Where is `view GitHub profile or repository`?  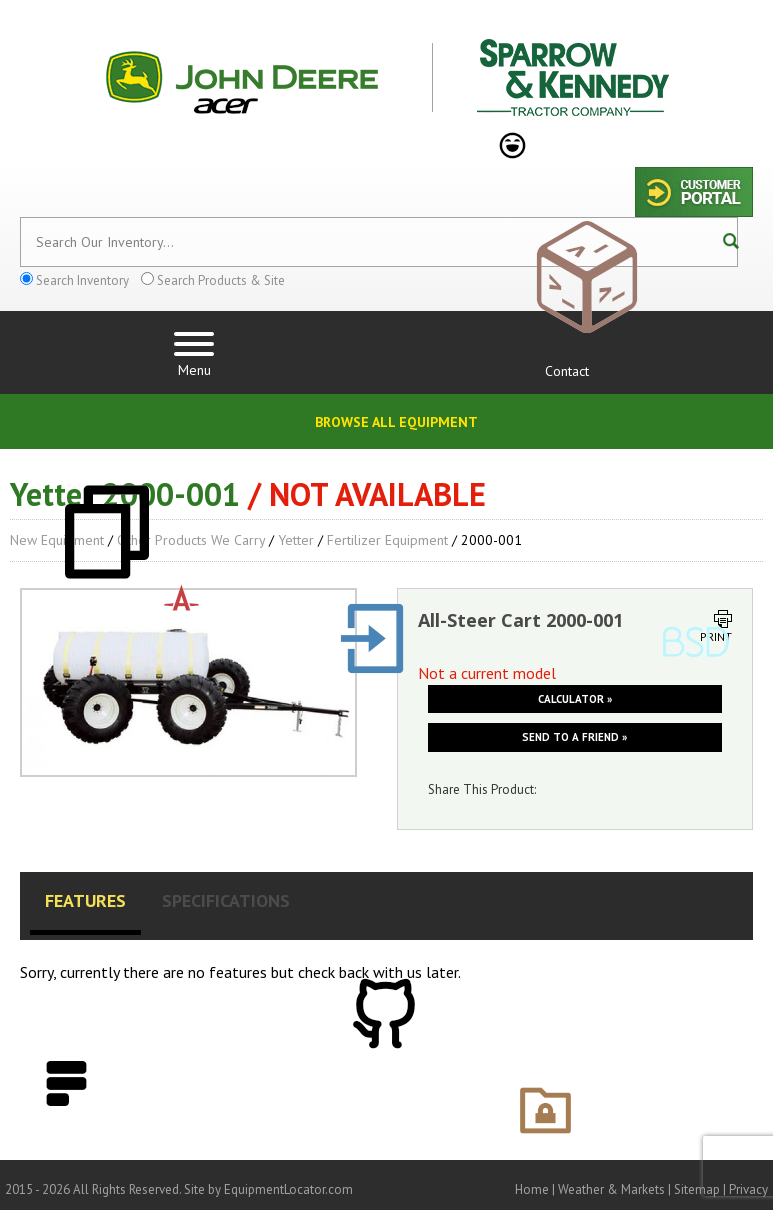
view GitHub profile or repository is located at coordinates (385, 1012).